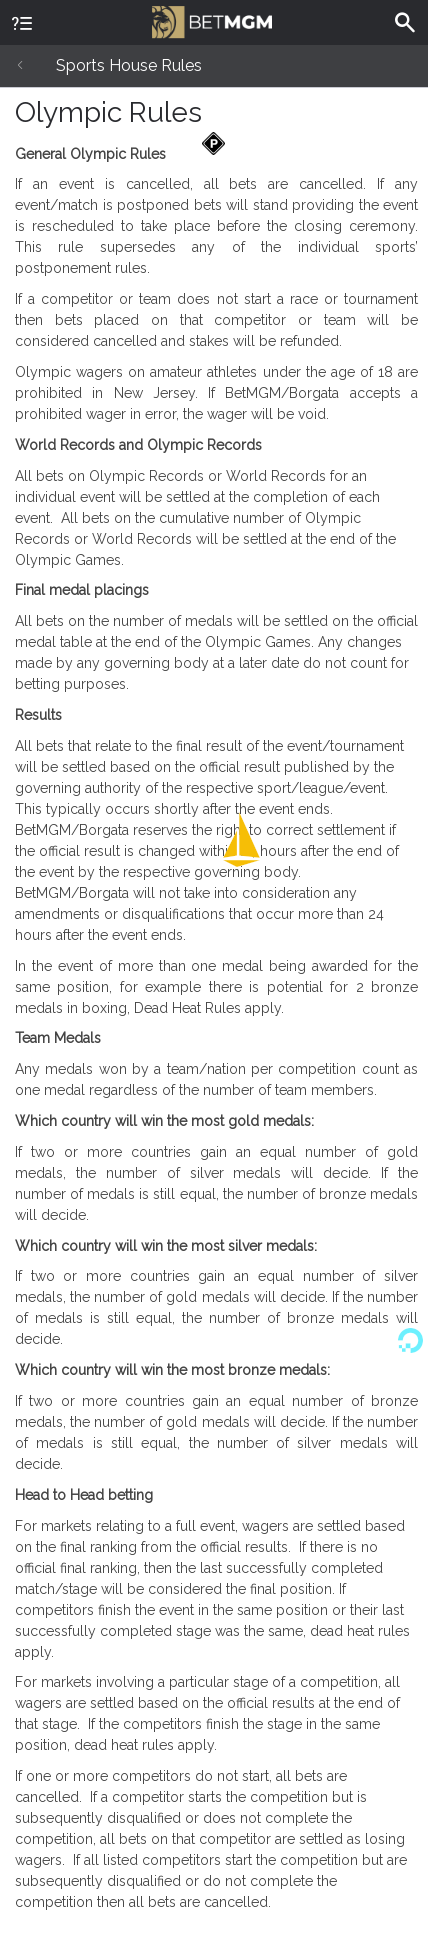  I want to click on DigitalOcean logo, so click(410, 1340).